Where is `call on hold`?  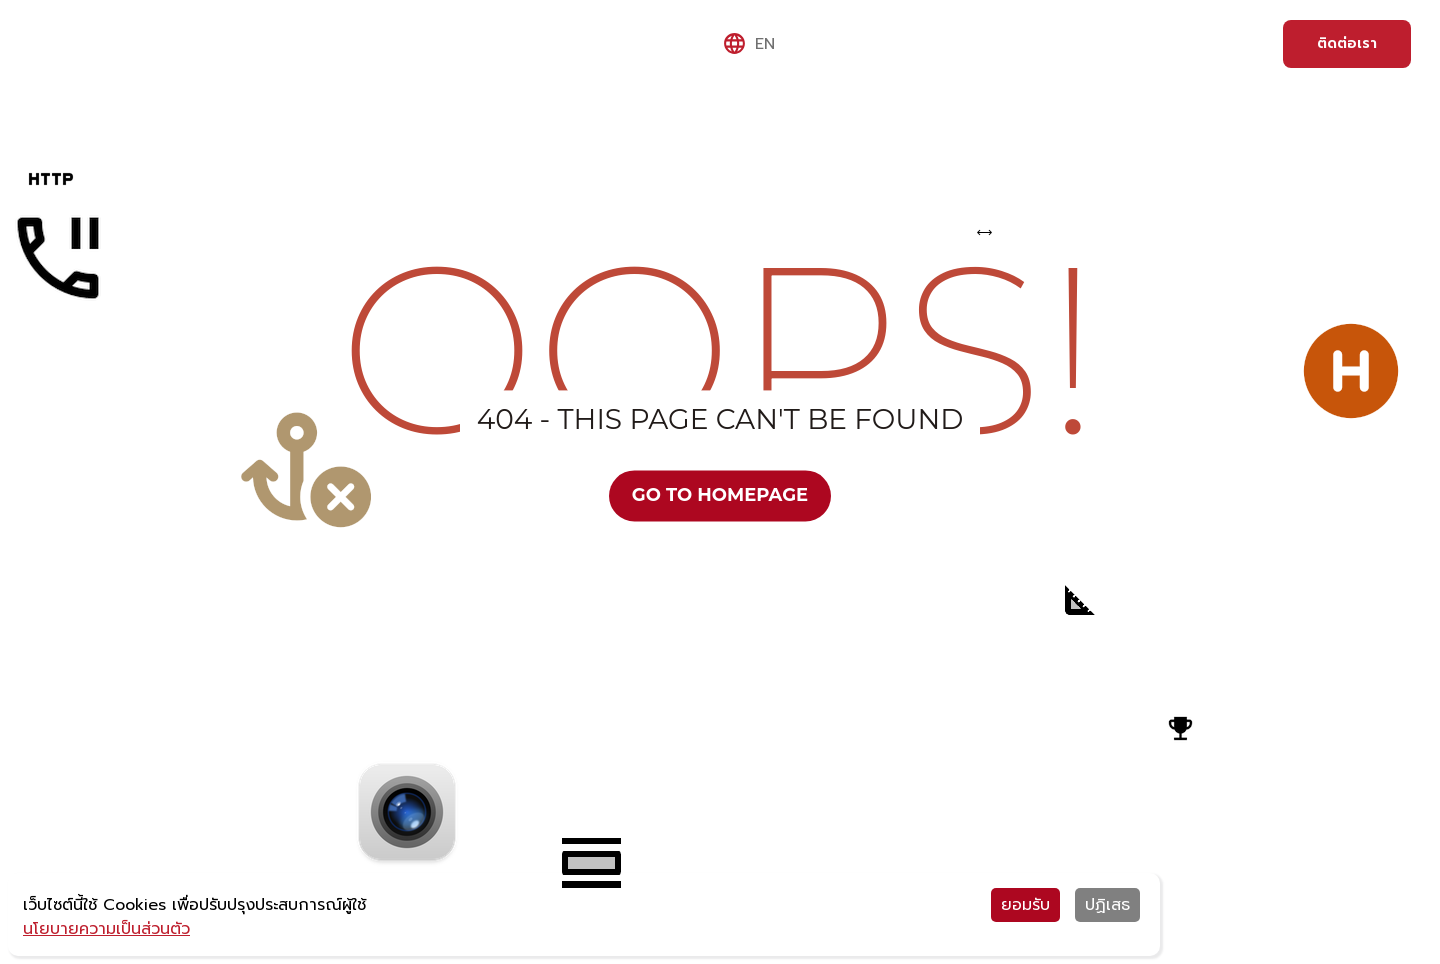 call on hold is located at coordinates (58, 258).